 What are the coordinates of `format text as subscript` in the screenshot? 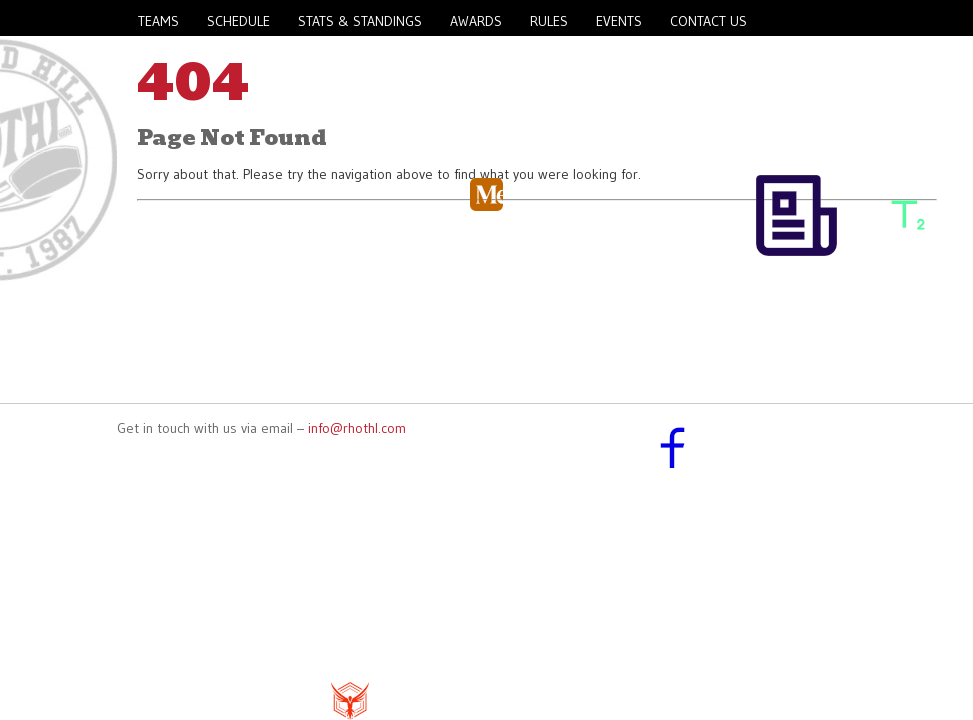 It's located at (908, 215).